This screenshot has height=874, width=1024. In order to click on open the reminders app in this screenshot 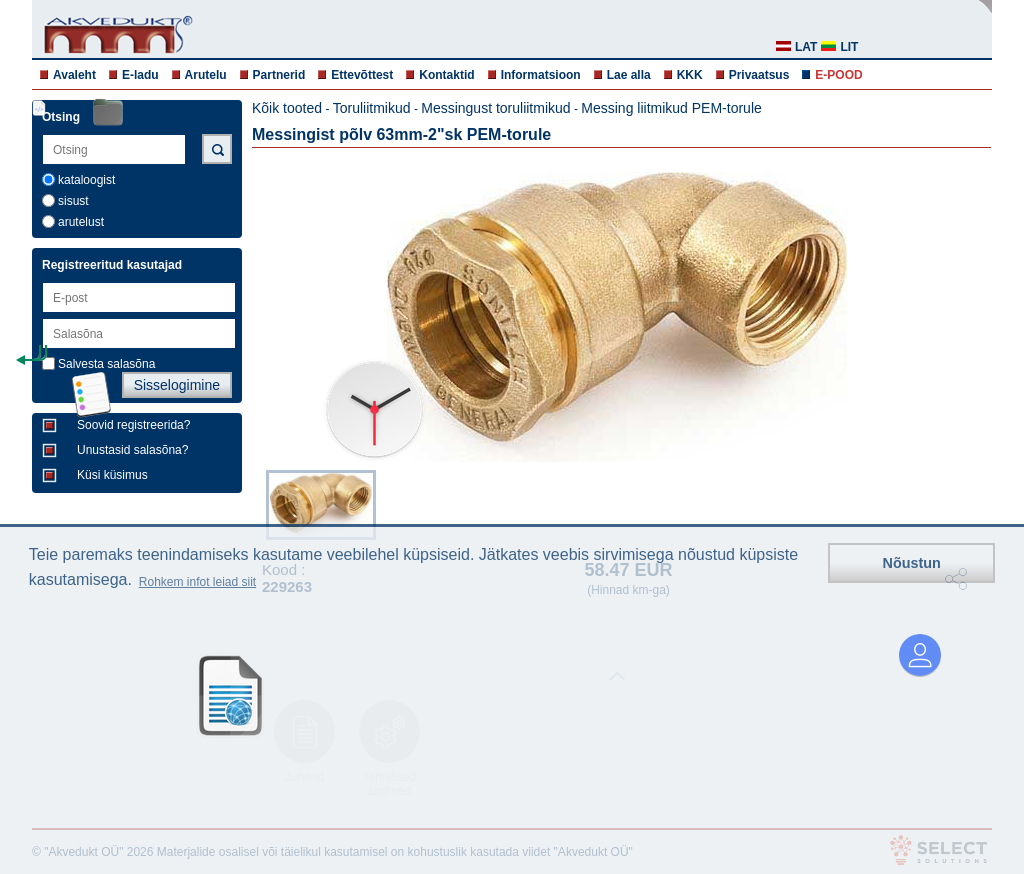, I will do `click(91, 395)`.